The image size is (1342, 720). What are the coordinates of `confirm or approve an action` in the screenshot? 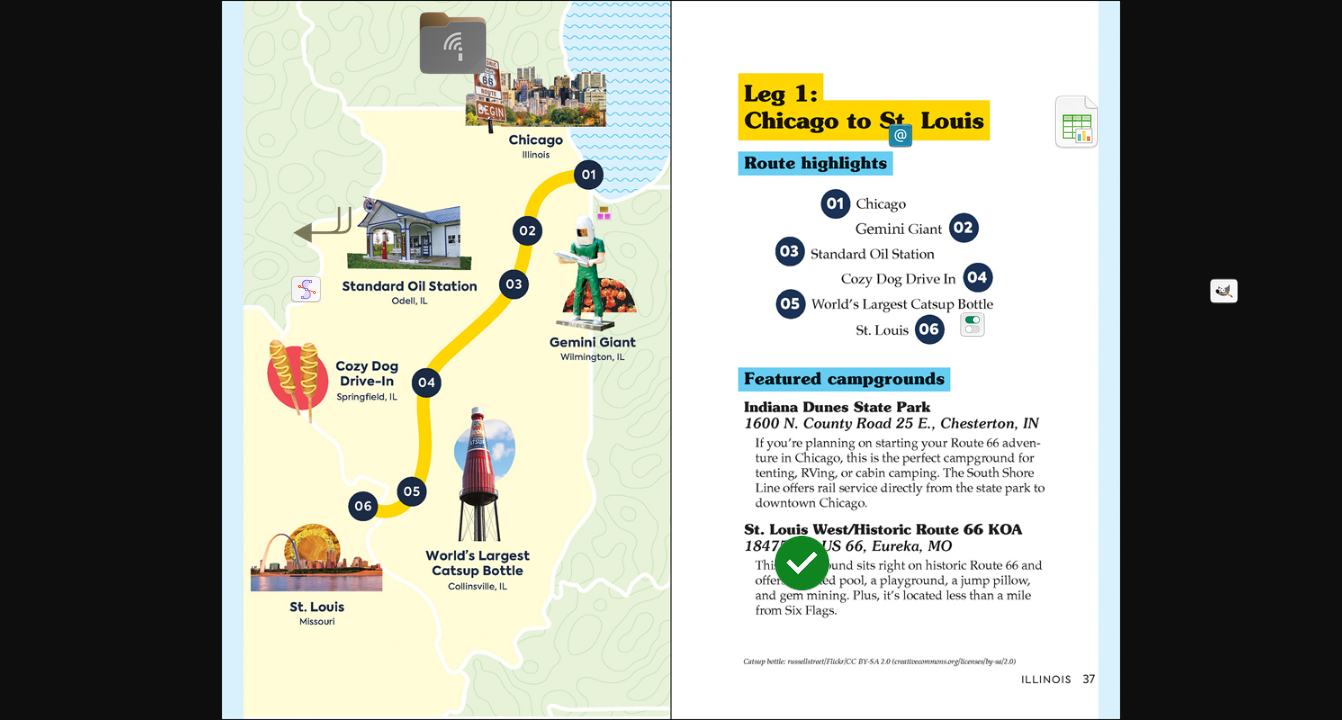 It's located at (802, 563).